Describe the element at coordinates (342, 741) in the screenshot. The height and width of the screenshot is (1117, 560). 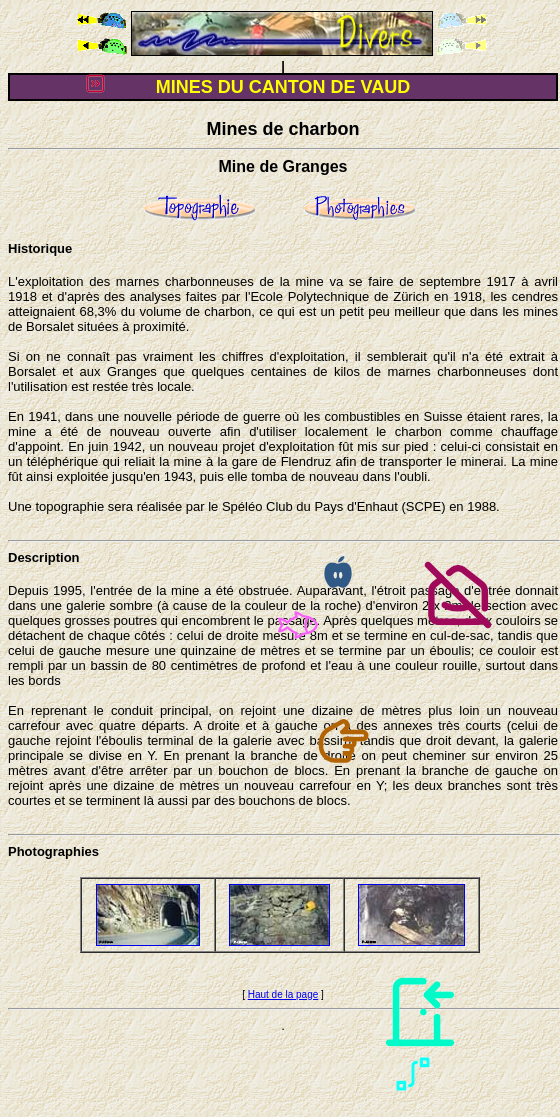
I see `navigate to the next item or step` at that location.